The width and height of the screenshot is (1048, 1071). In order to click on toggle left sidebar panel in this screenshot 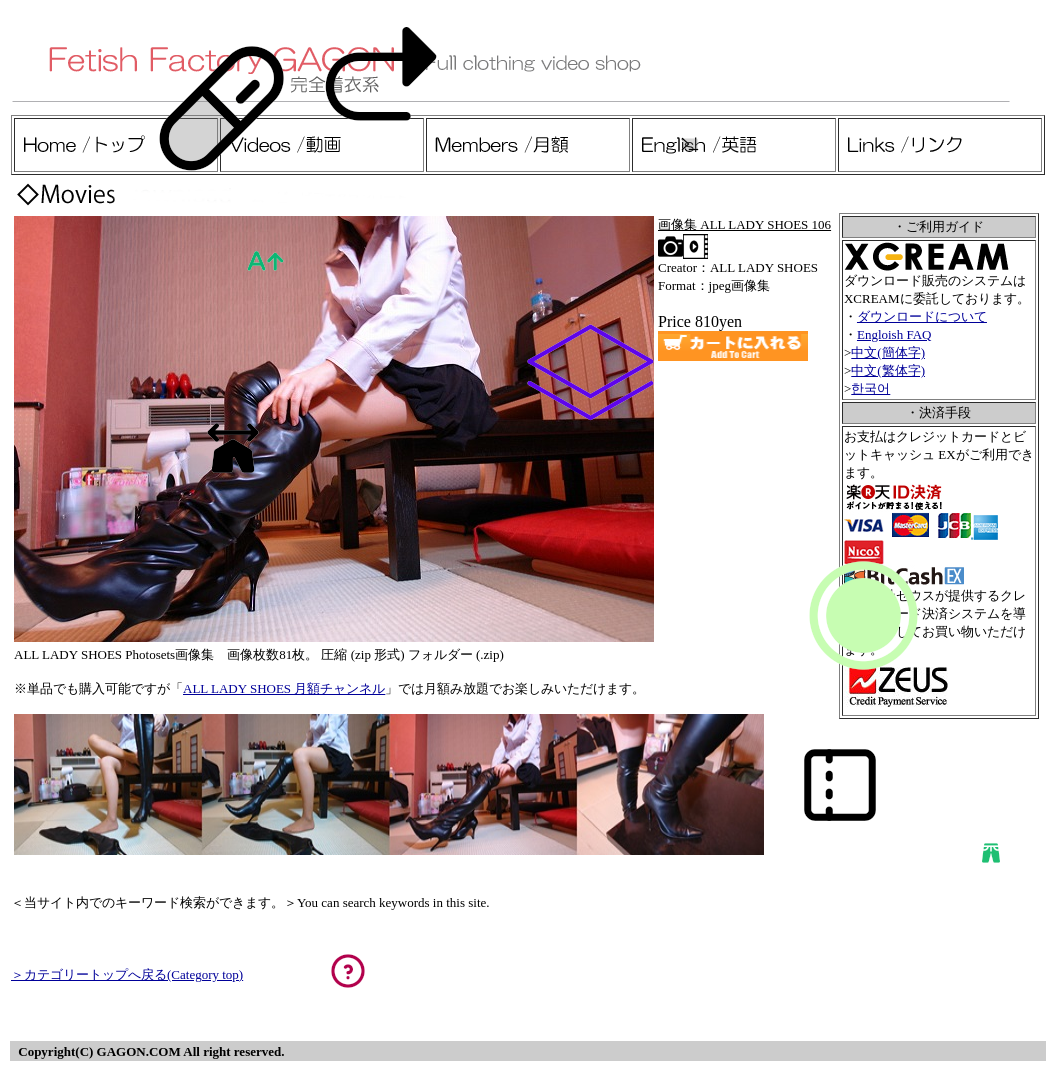, I will do `click(840, 785)`.